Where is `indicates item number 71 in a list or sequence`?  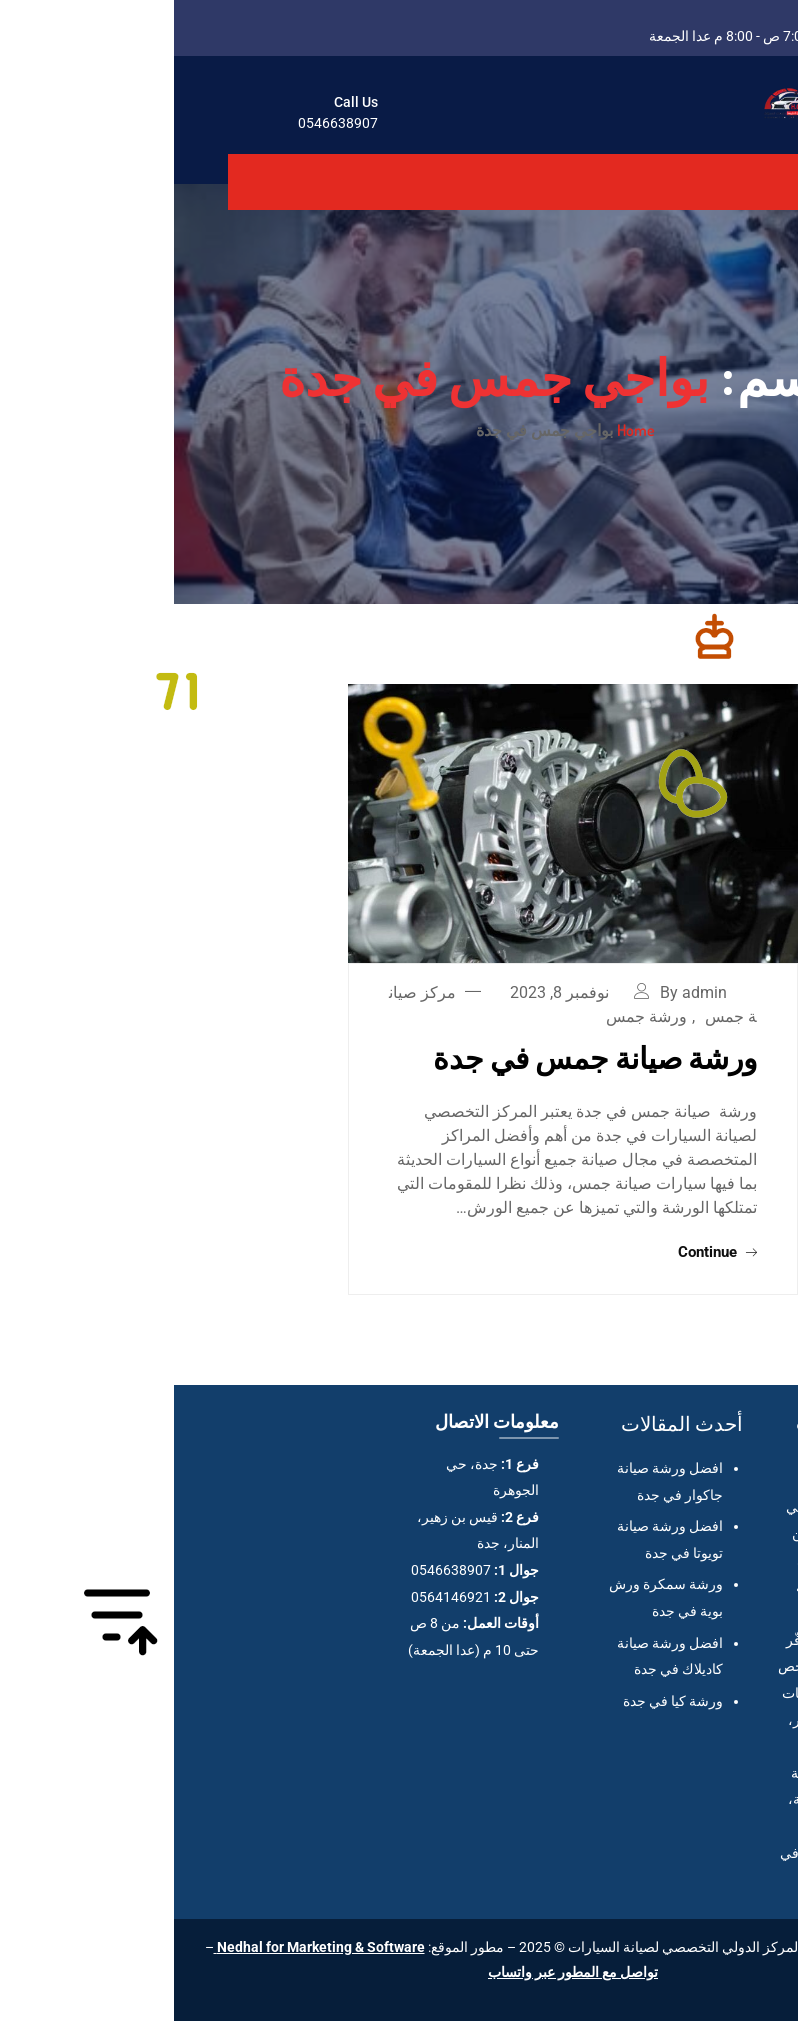 indicates item number 71 in a list or sequence is located at coordinates (178, 691).